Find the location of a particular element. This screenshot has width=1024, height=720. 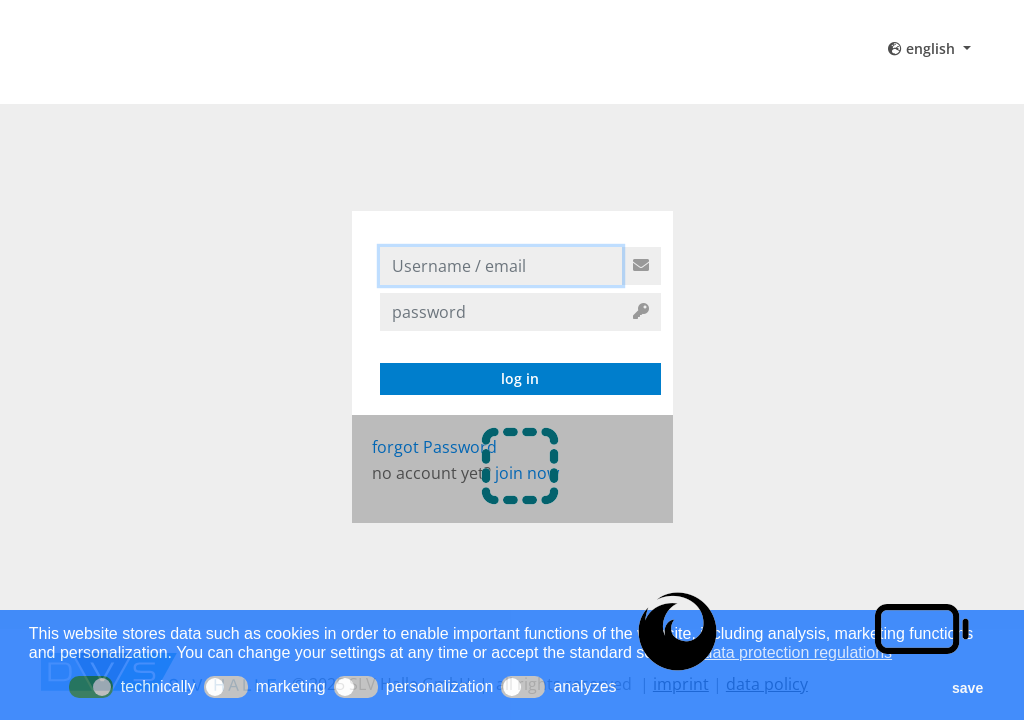

indicates battery is completely drained is located at coordinates (922, 629).